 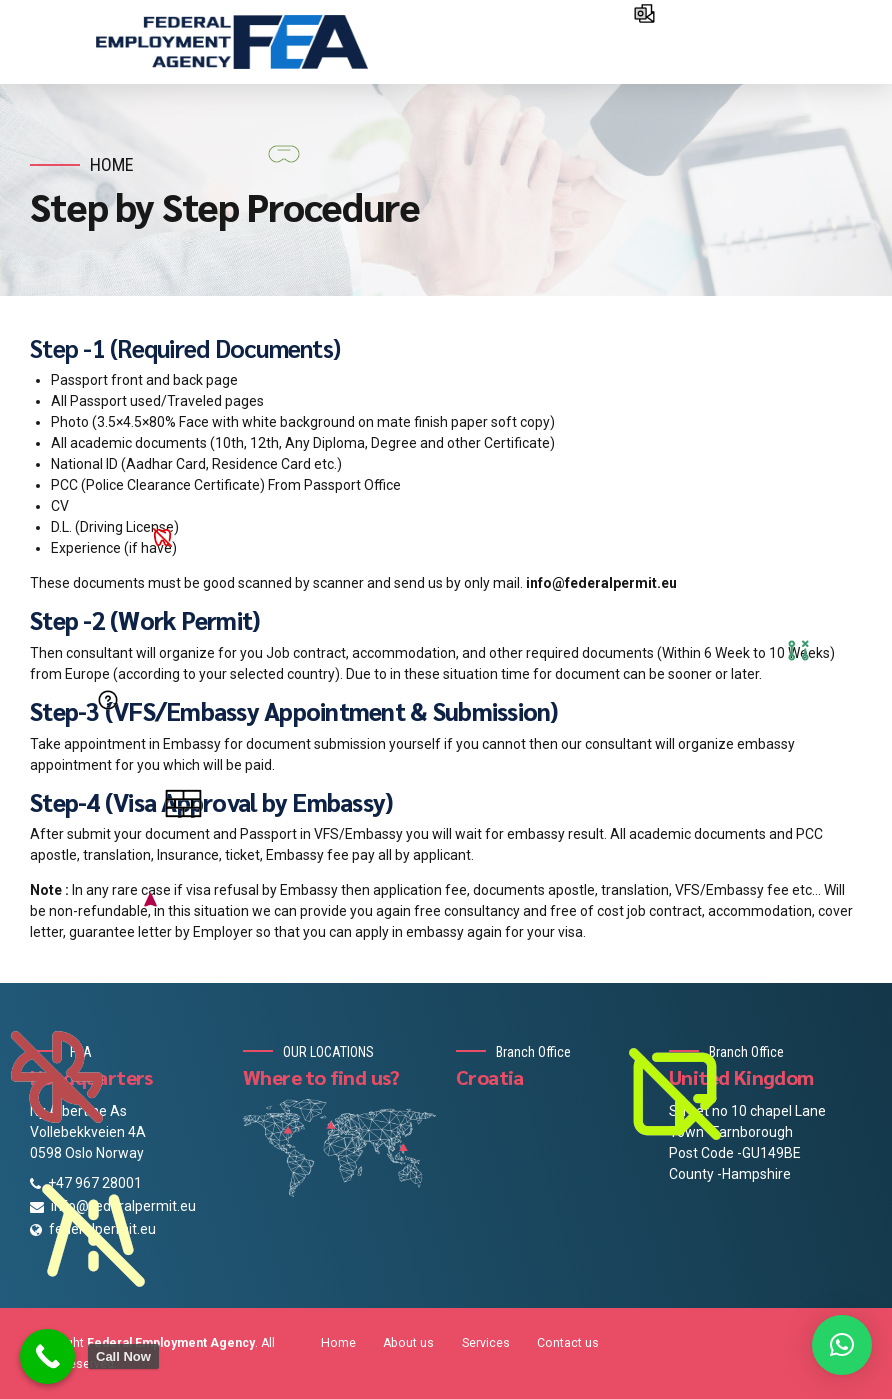 What do you see at coordinates (675, 1094) in the screenshot?
I see `notes feature is disabled or unavailable` at bounding box center [675, 1094].